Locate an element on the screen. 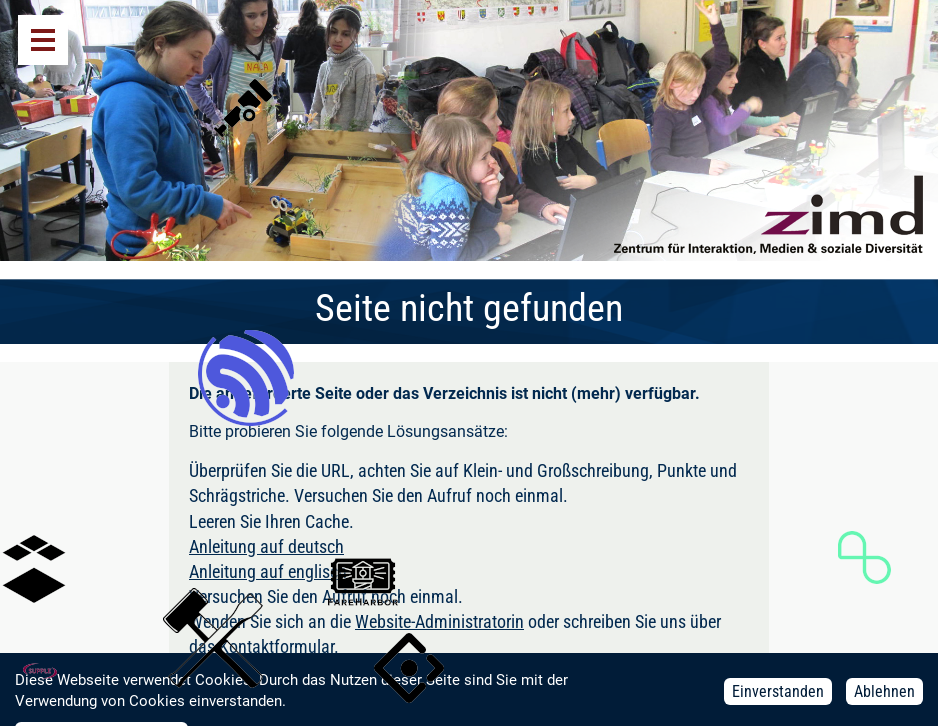  supple brand logo is located at coordinates (40, 672).